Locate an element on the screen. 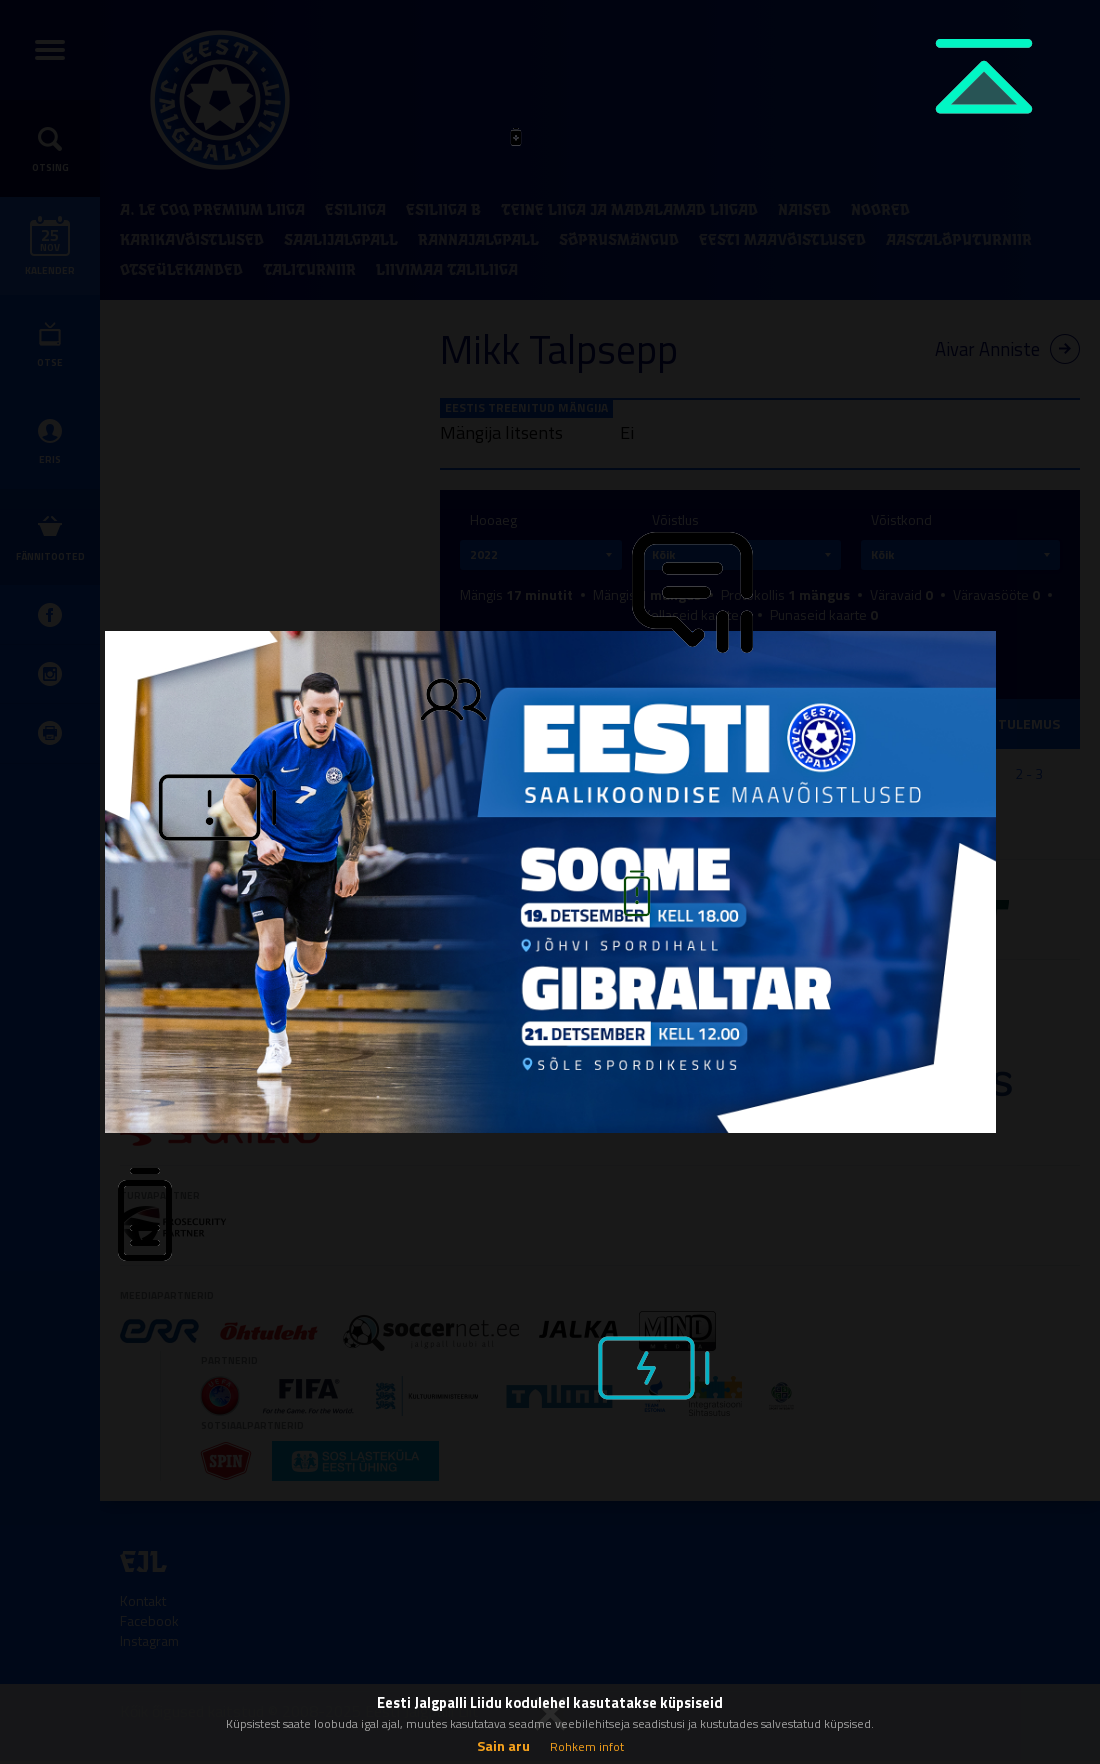 Image resolution: width=1100 pixels, height=1764 pixels. indicates medium battery level is located at coordinates (145, 1216).